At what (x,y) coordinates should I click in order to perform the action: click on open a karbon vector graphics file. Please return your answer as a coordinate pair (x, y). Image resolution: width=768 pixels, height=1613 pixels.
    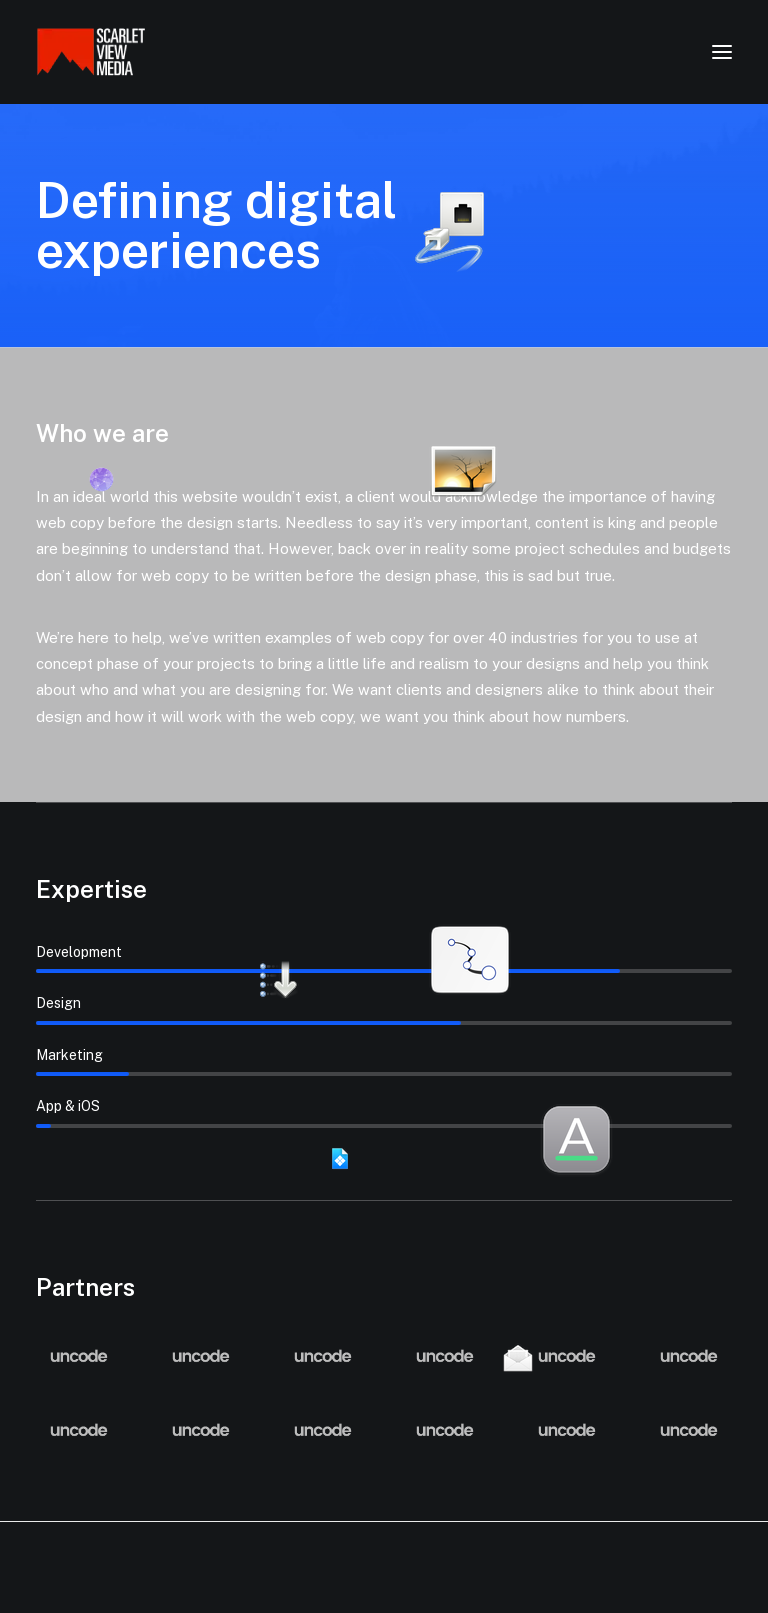
    Looking at the image, I should click on (470, 957).